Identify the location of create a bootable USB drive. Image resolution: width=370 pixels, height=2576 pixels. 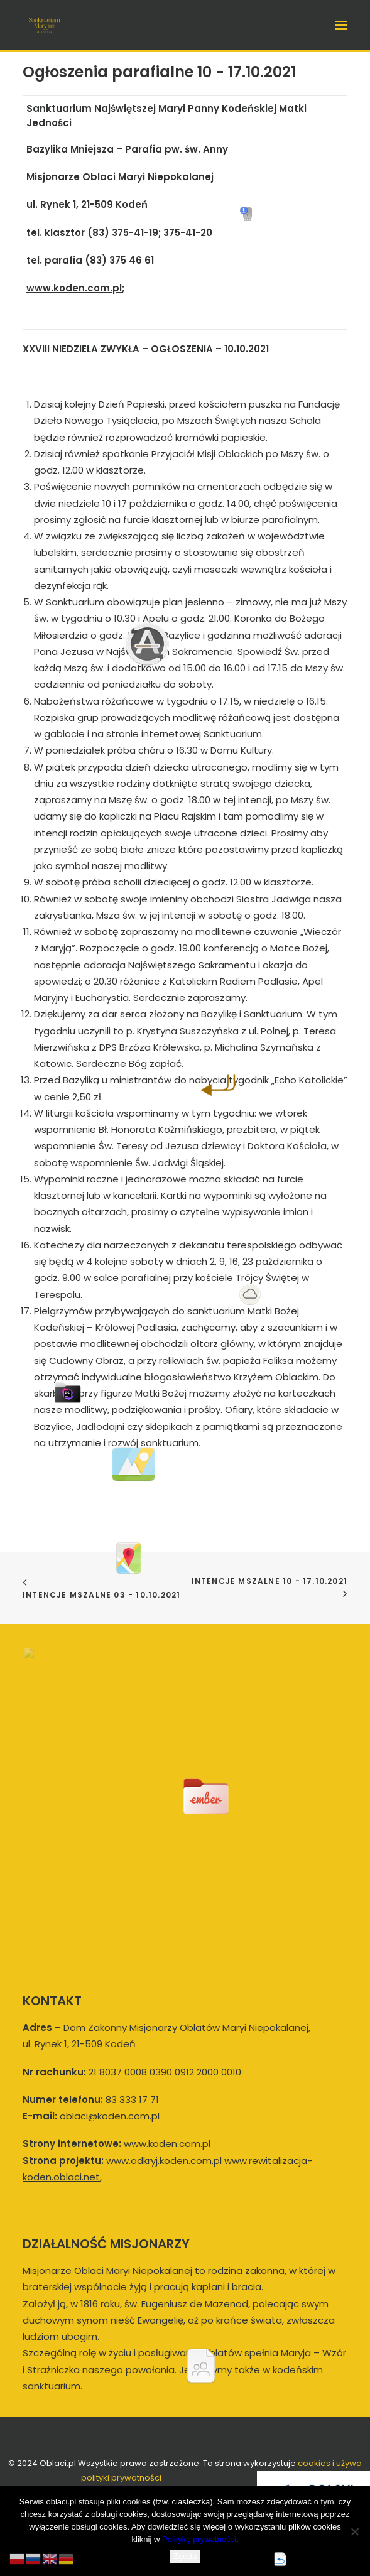
(248, 214).